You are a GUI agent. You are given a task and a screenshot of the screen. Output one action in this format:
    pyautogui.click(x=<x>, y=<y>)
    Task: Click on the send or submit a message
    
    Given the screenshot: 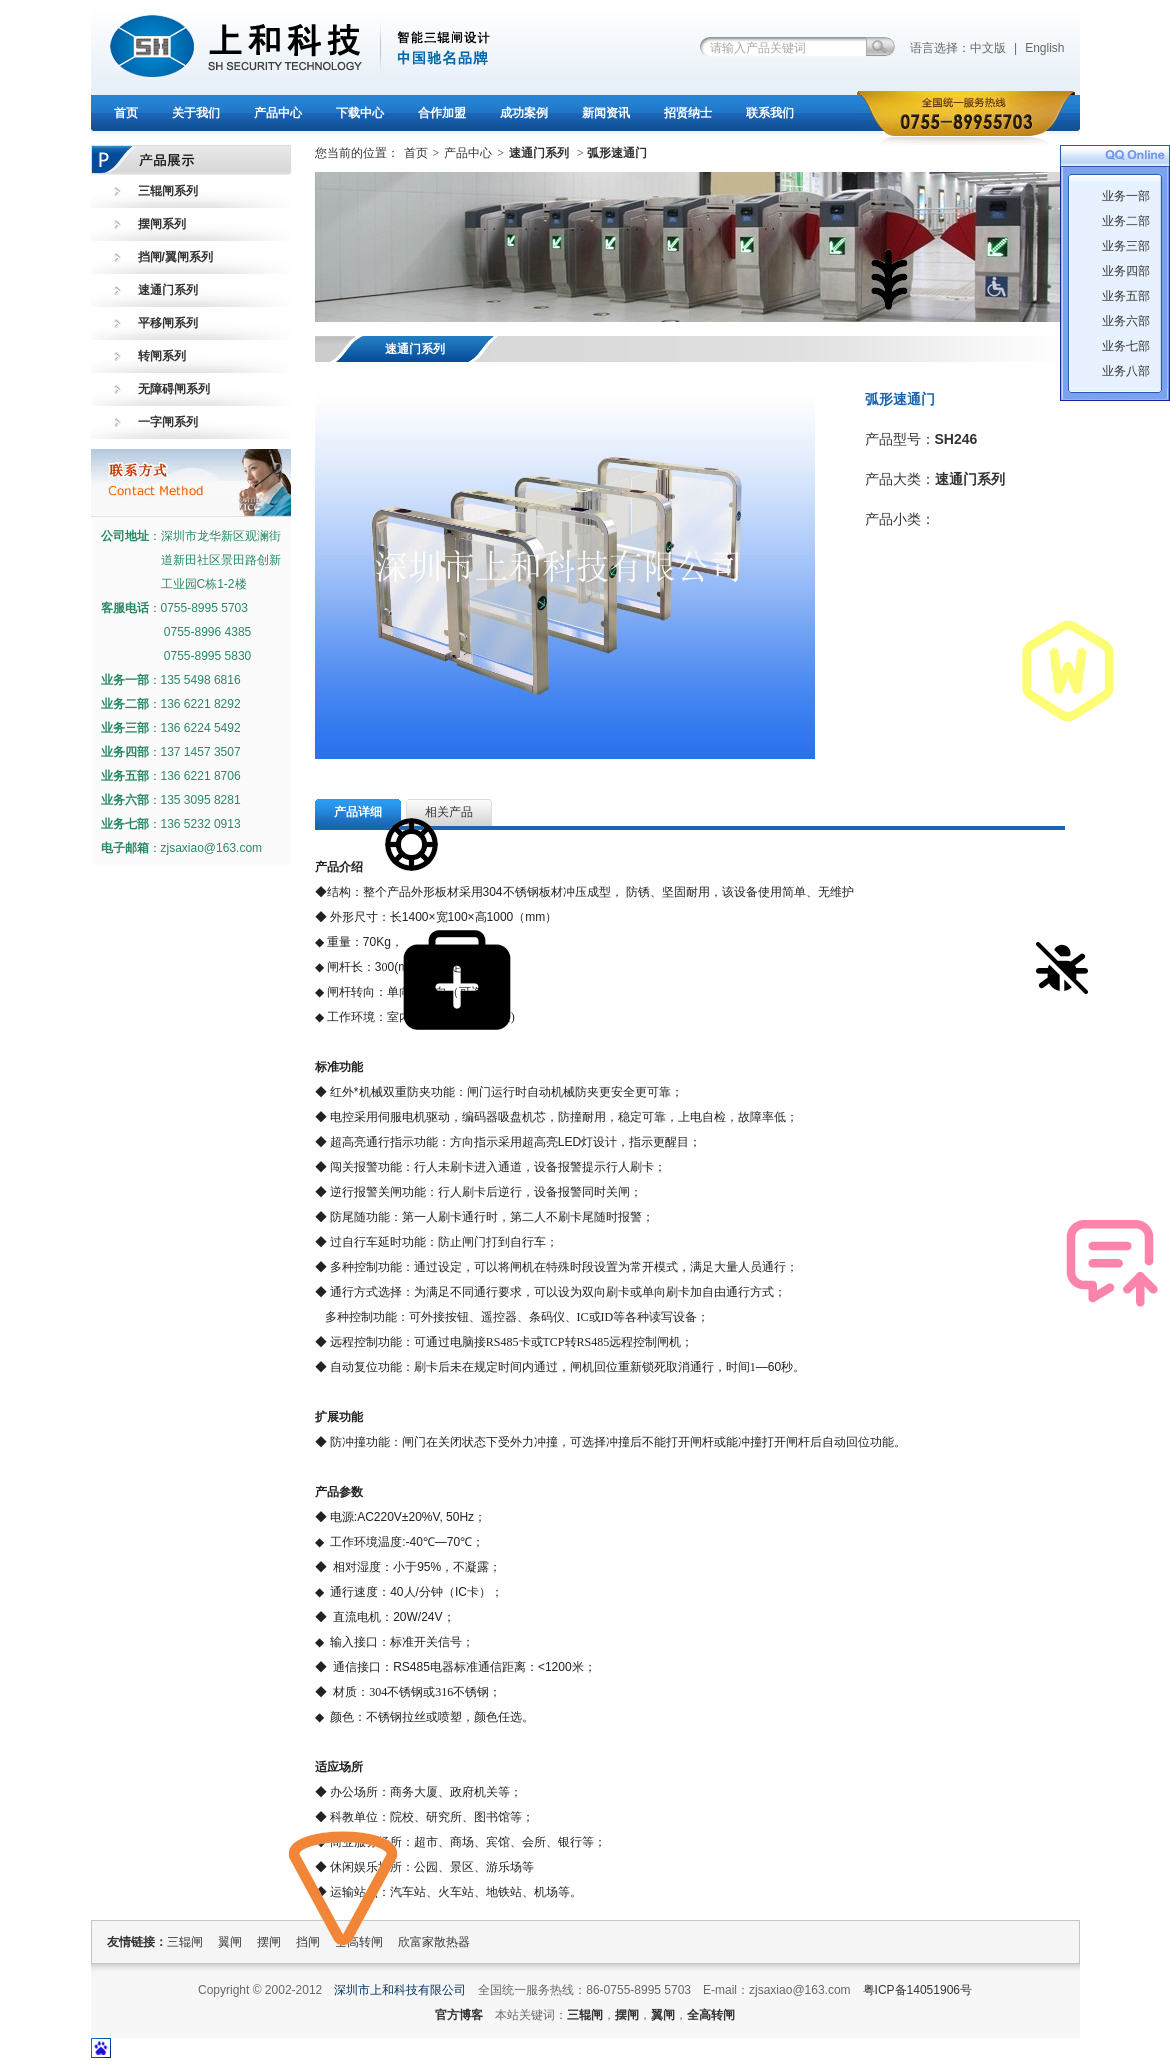 What is the action you would take?
    pyautogui.click(x=1110, y=1259)
    